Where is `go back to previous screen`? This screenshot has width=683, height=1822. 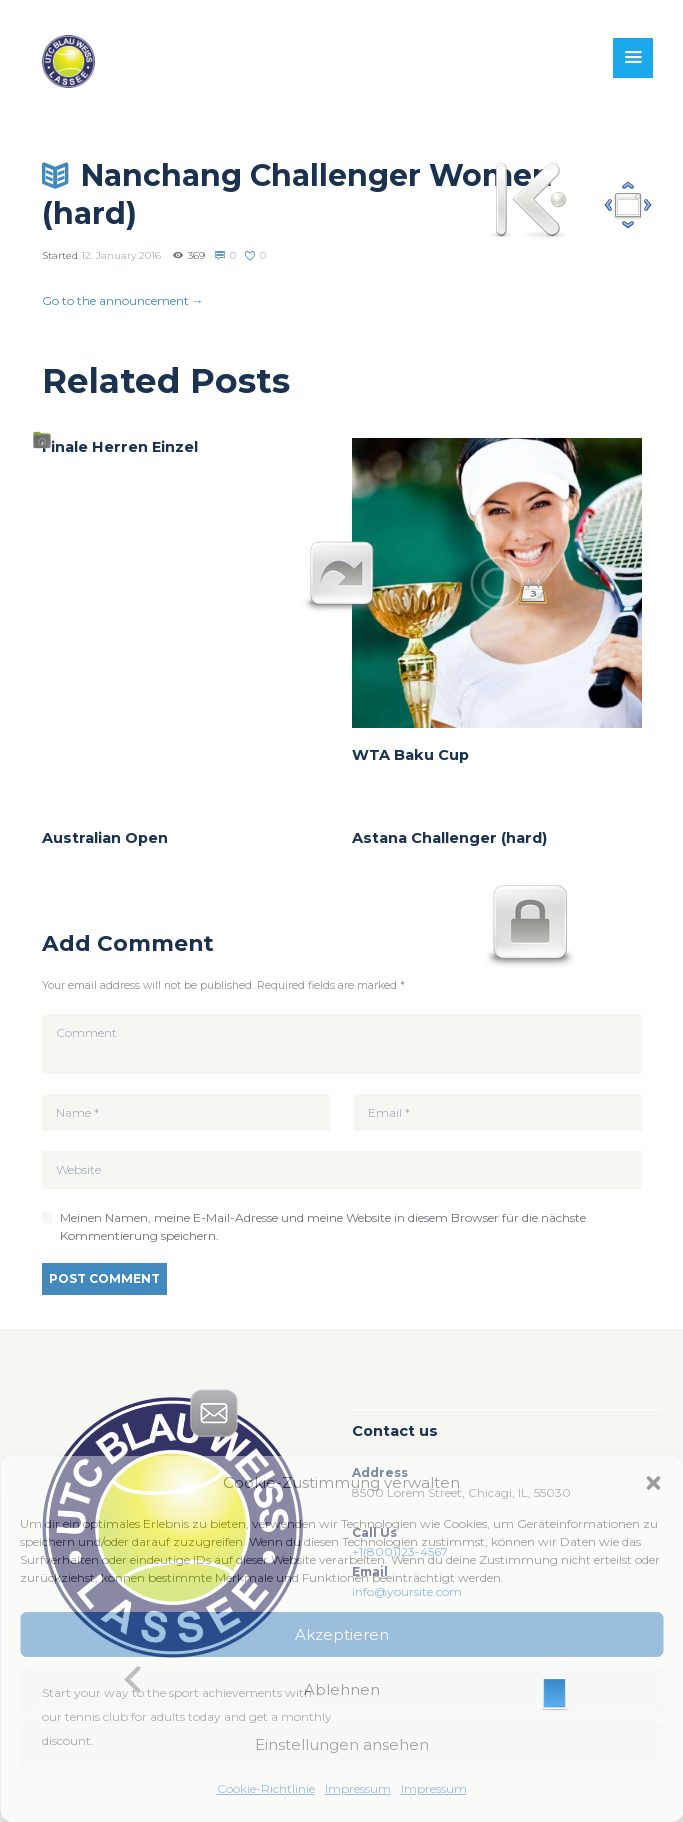 go back to previous screen is located at coordinates (131, 1679).